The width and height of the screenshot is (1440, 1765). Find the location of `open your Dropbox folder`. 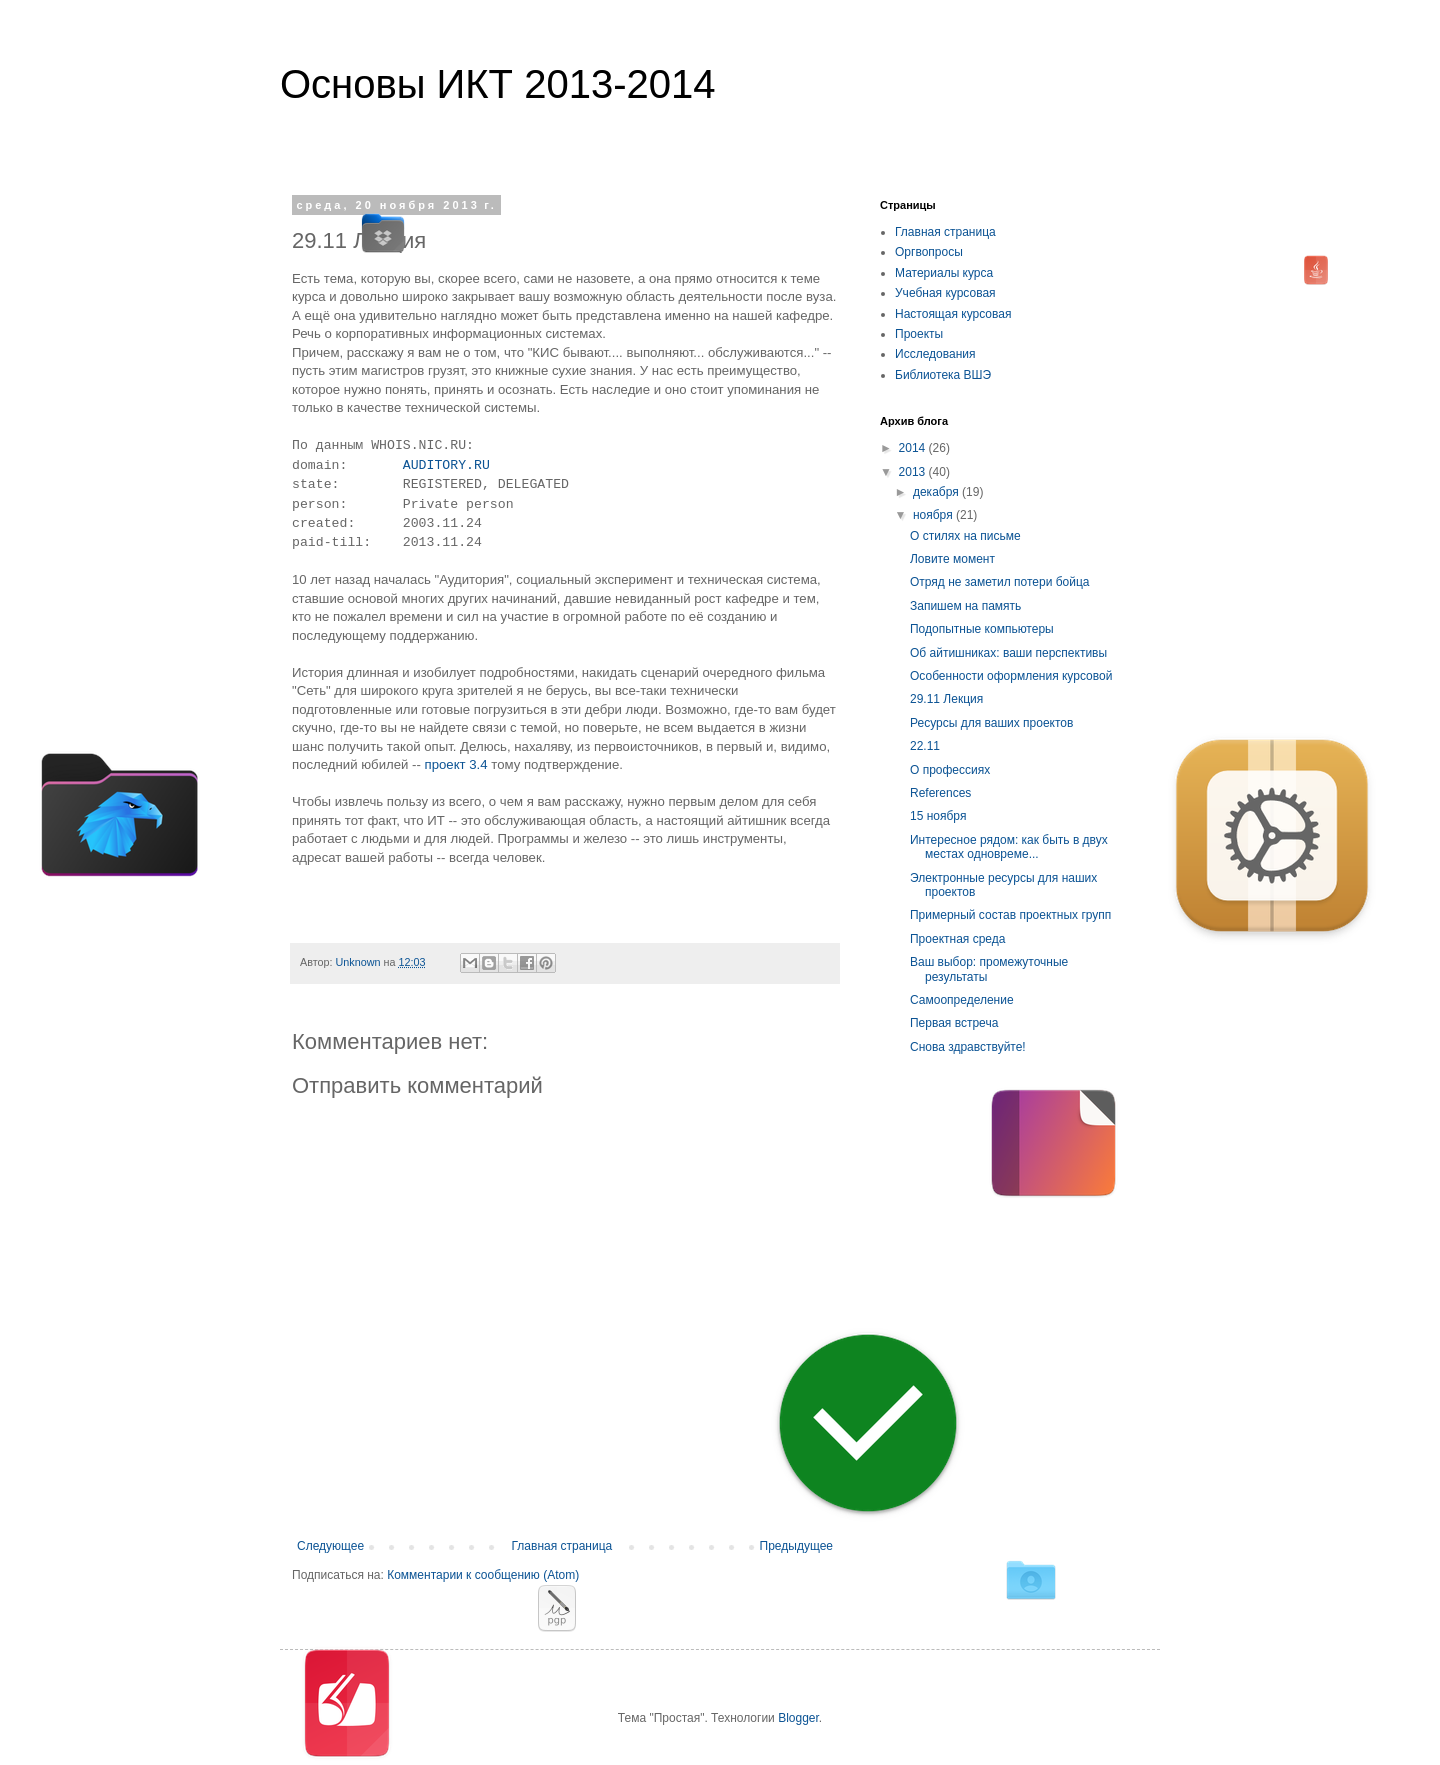

open your Dropbox folder is located at coordinates (383, 233).